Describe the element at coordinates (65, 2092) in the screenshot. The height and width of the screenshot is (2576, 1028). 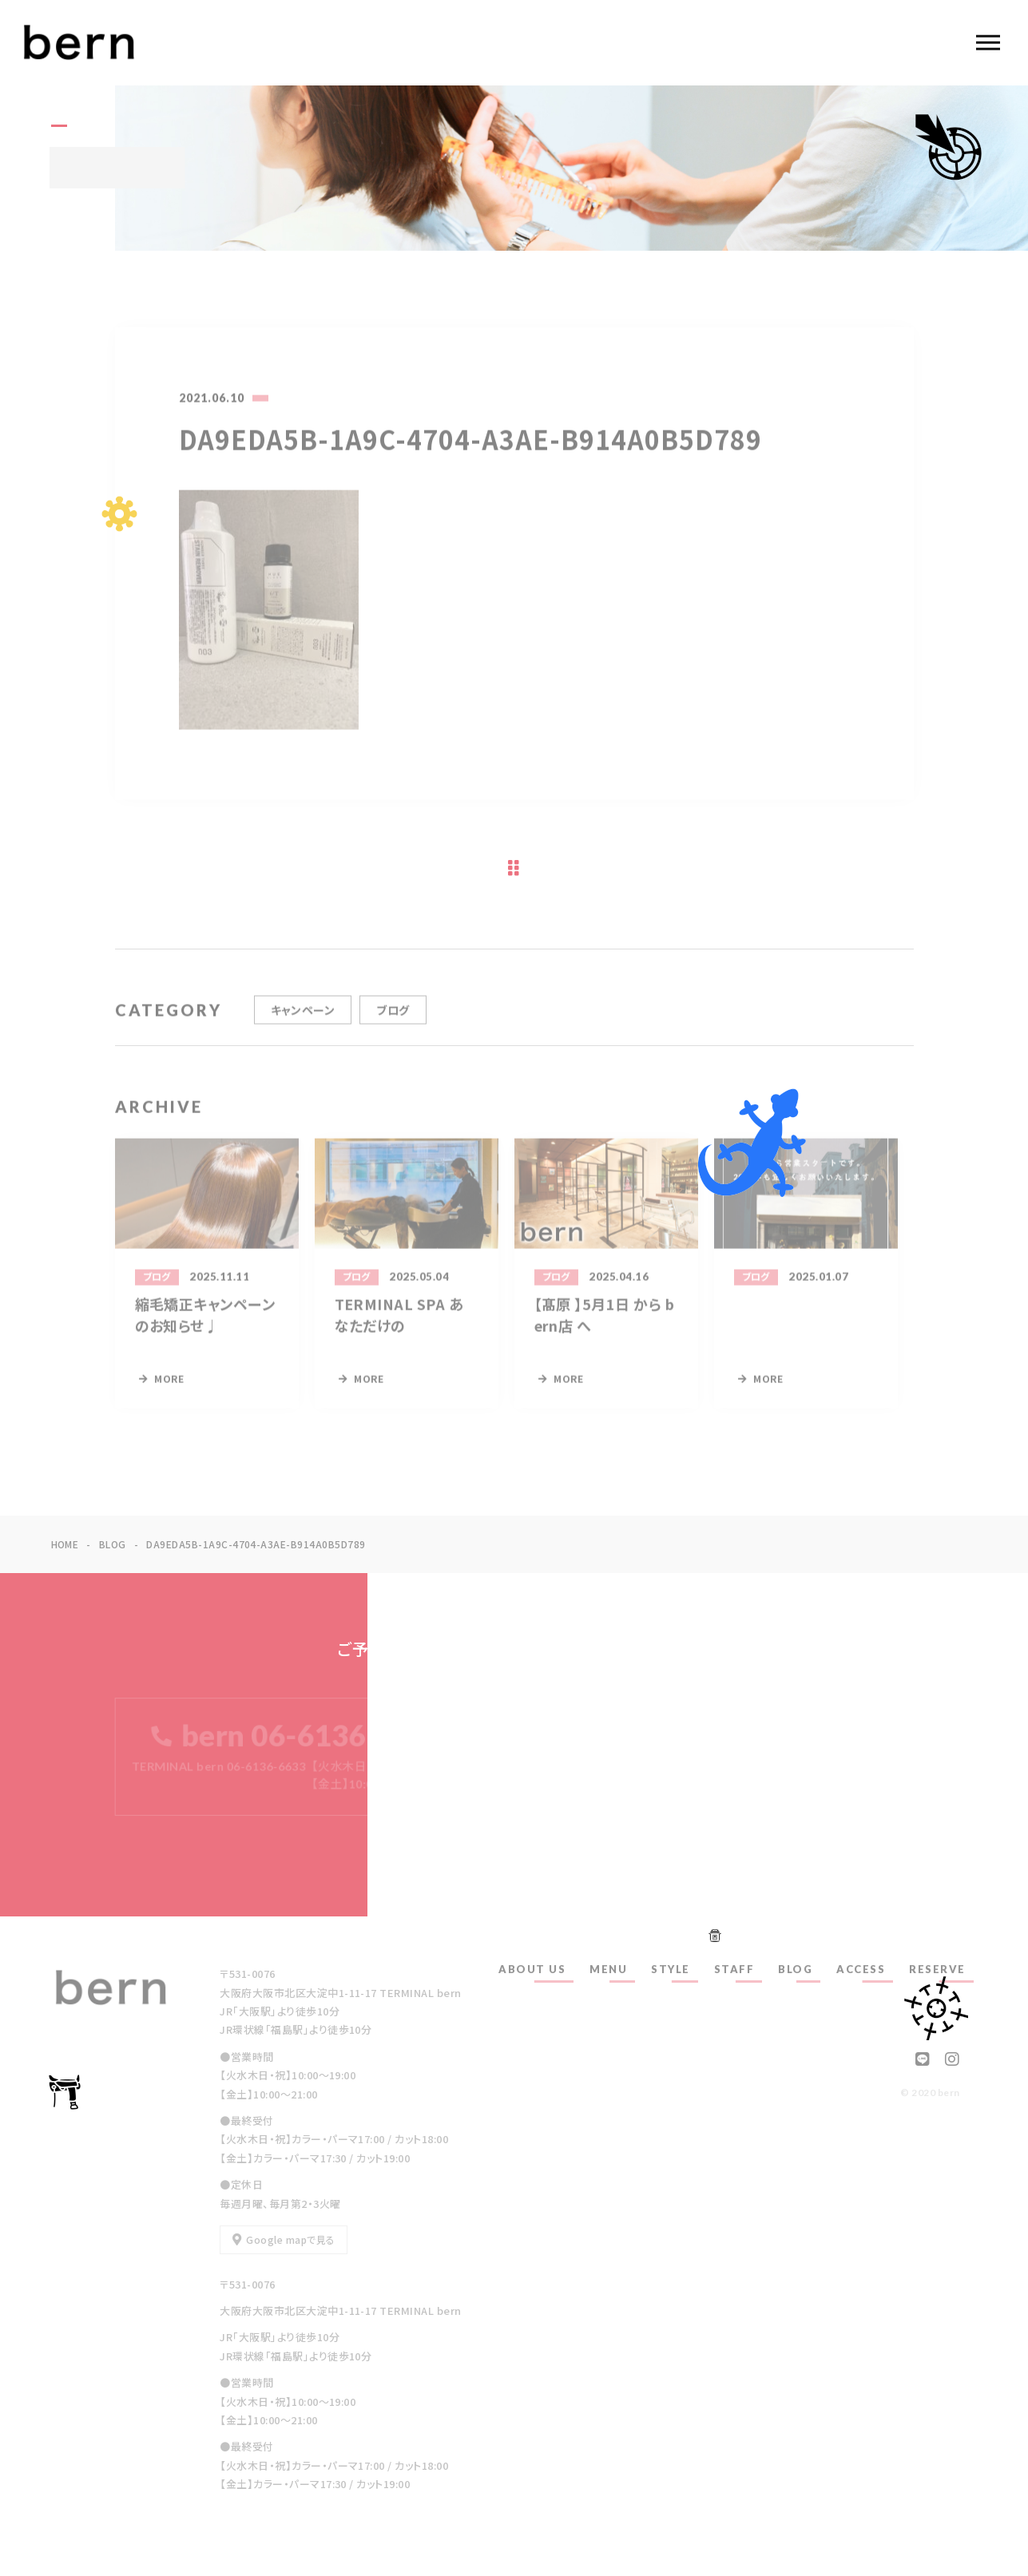
I see `equip saddle to mount` at that location.